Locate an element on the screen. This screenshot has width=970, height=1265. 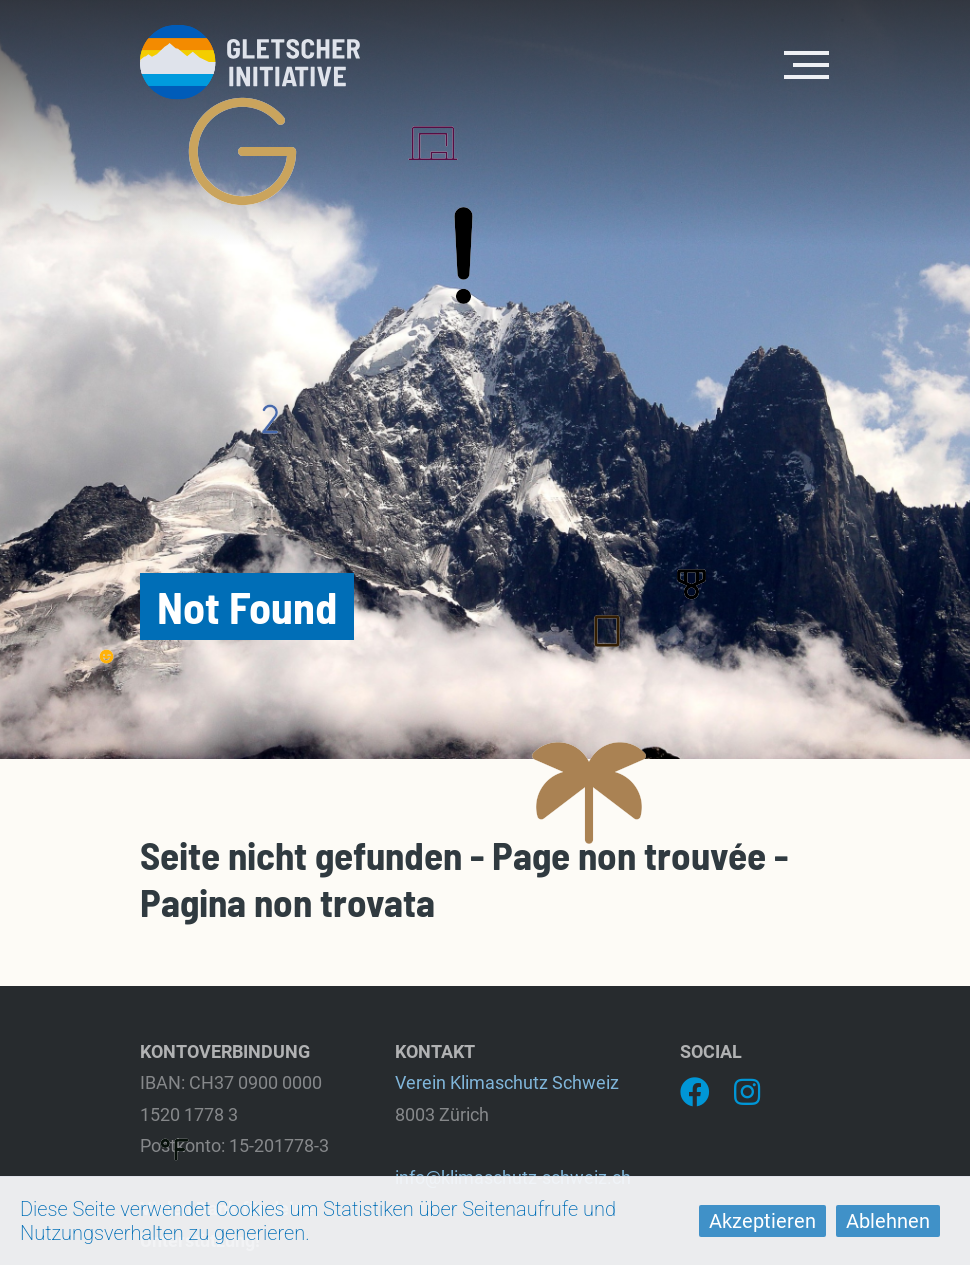
indicates step two in a sequence or process is located at coordinates (270, 419).